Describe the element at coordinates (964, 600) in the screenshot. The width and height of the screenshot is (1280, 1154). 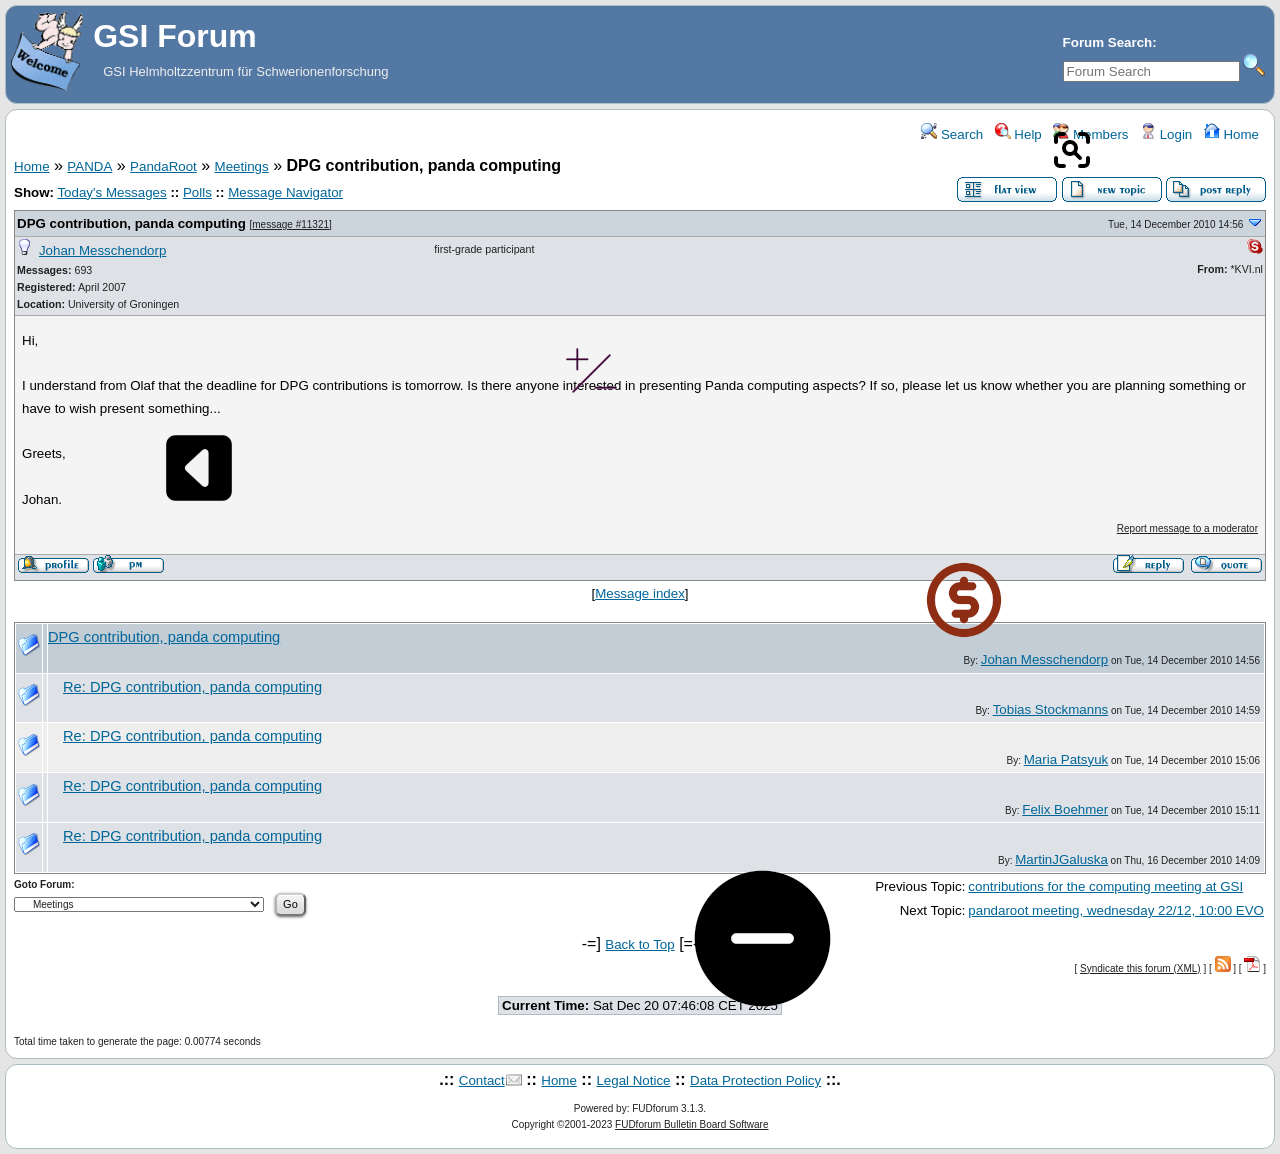
I see `view account balance or financial summary` at that location.